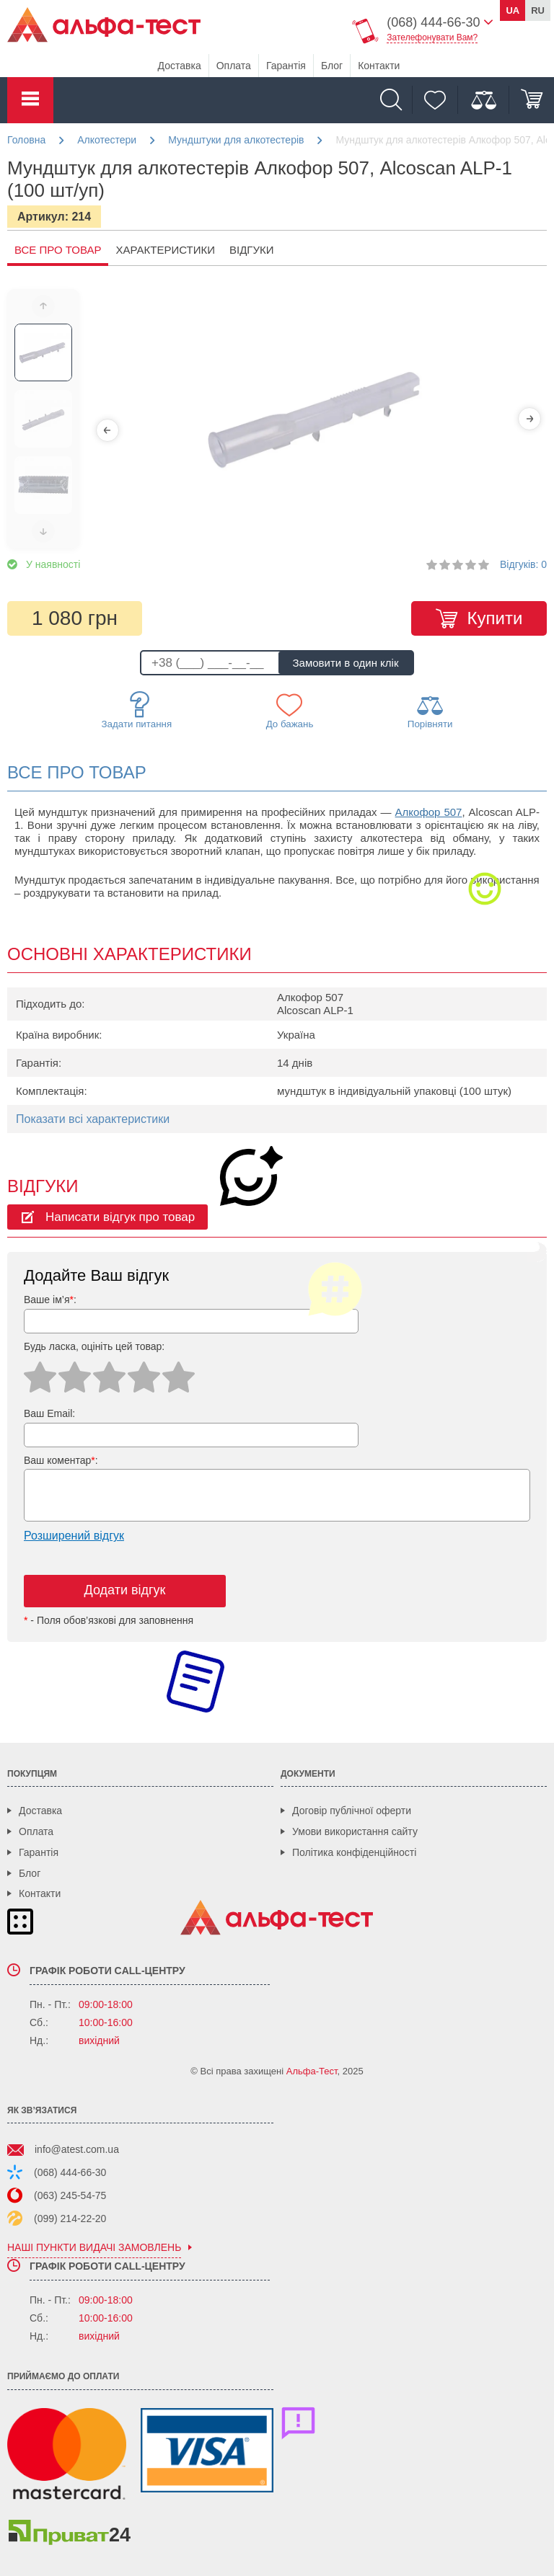 Image resolution: width=554 pixels, height=2576 pixels. What do you see at coordinates (335, 1289) in the screenshot?
I see `open a chat channel or thread` at bounding box center [335, 1289].